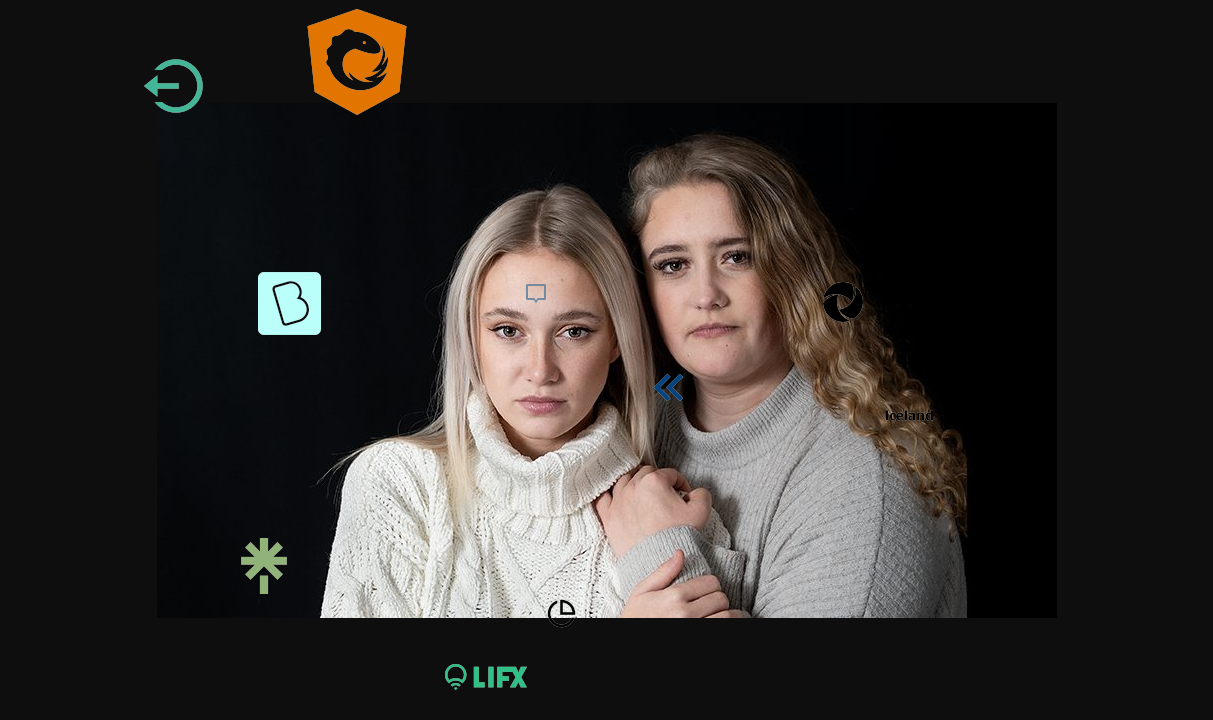  What do you see at coordinates (843, 302) in the screenshot?
I see `appium logo - open source mobile automation testing framework` at bounding box center [843, 302].